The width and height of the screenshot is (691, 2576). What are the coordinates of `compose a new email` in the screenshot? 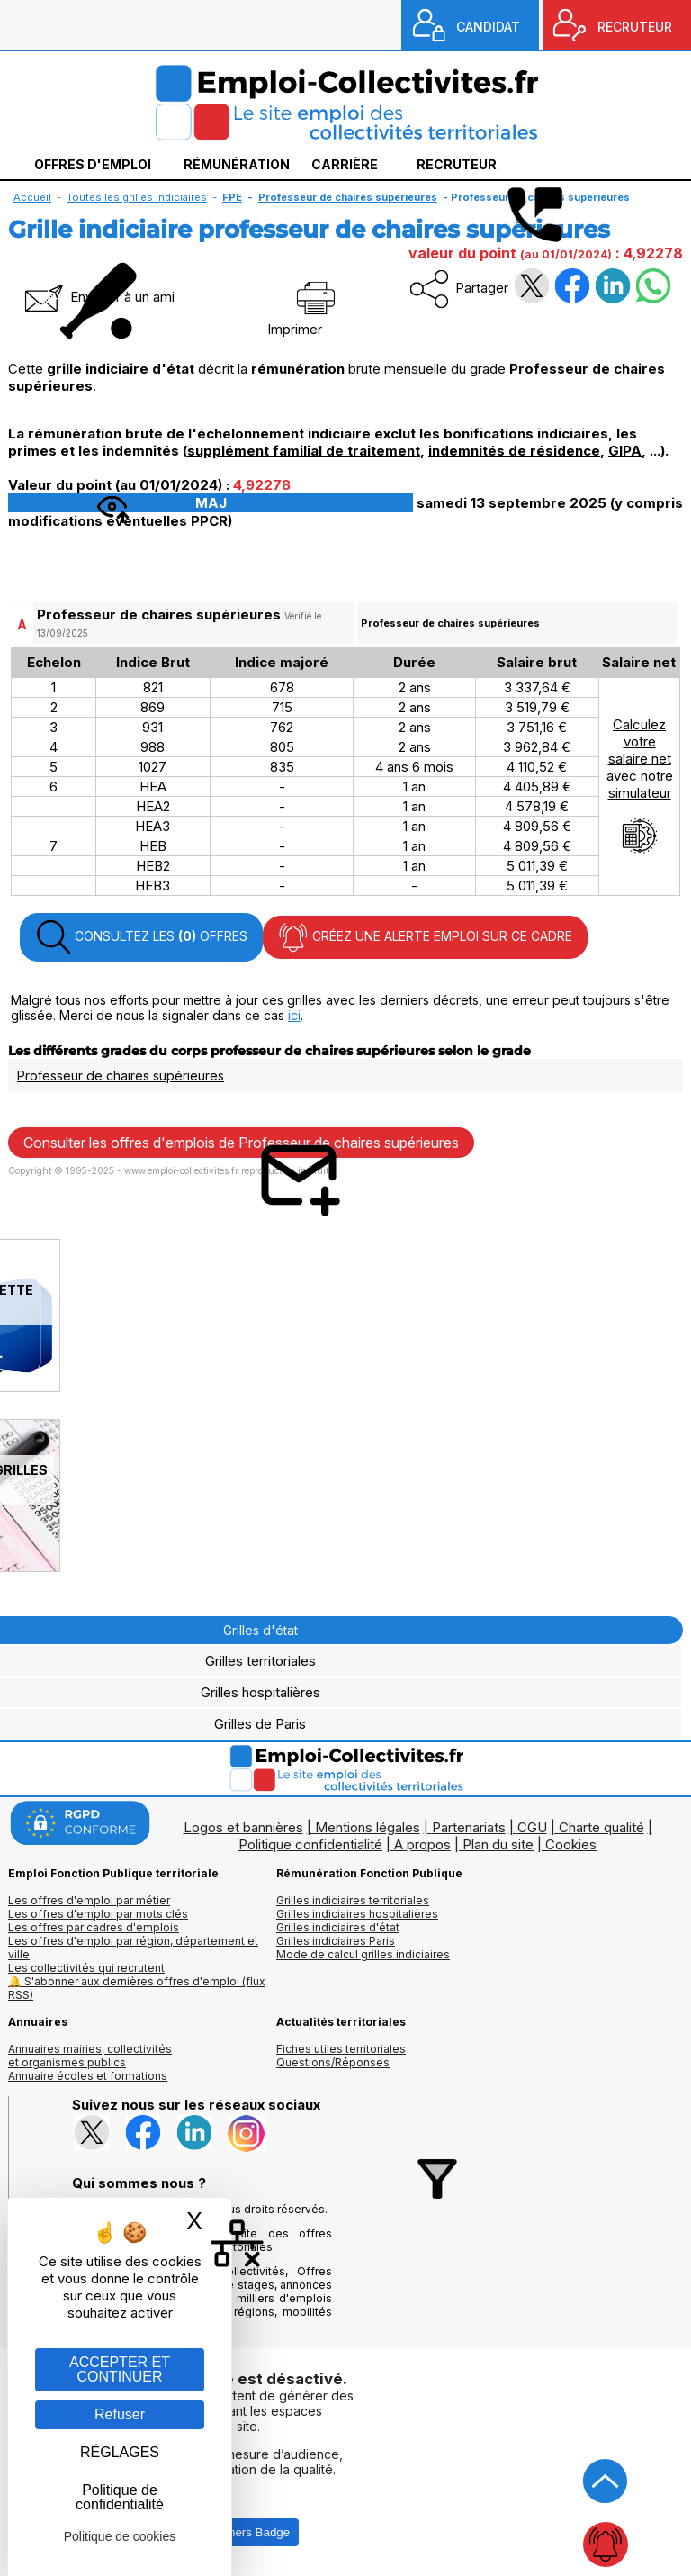 It's located at (299, 1175).